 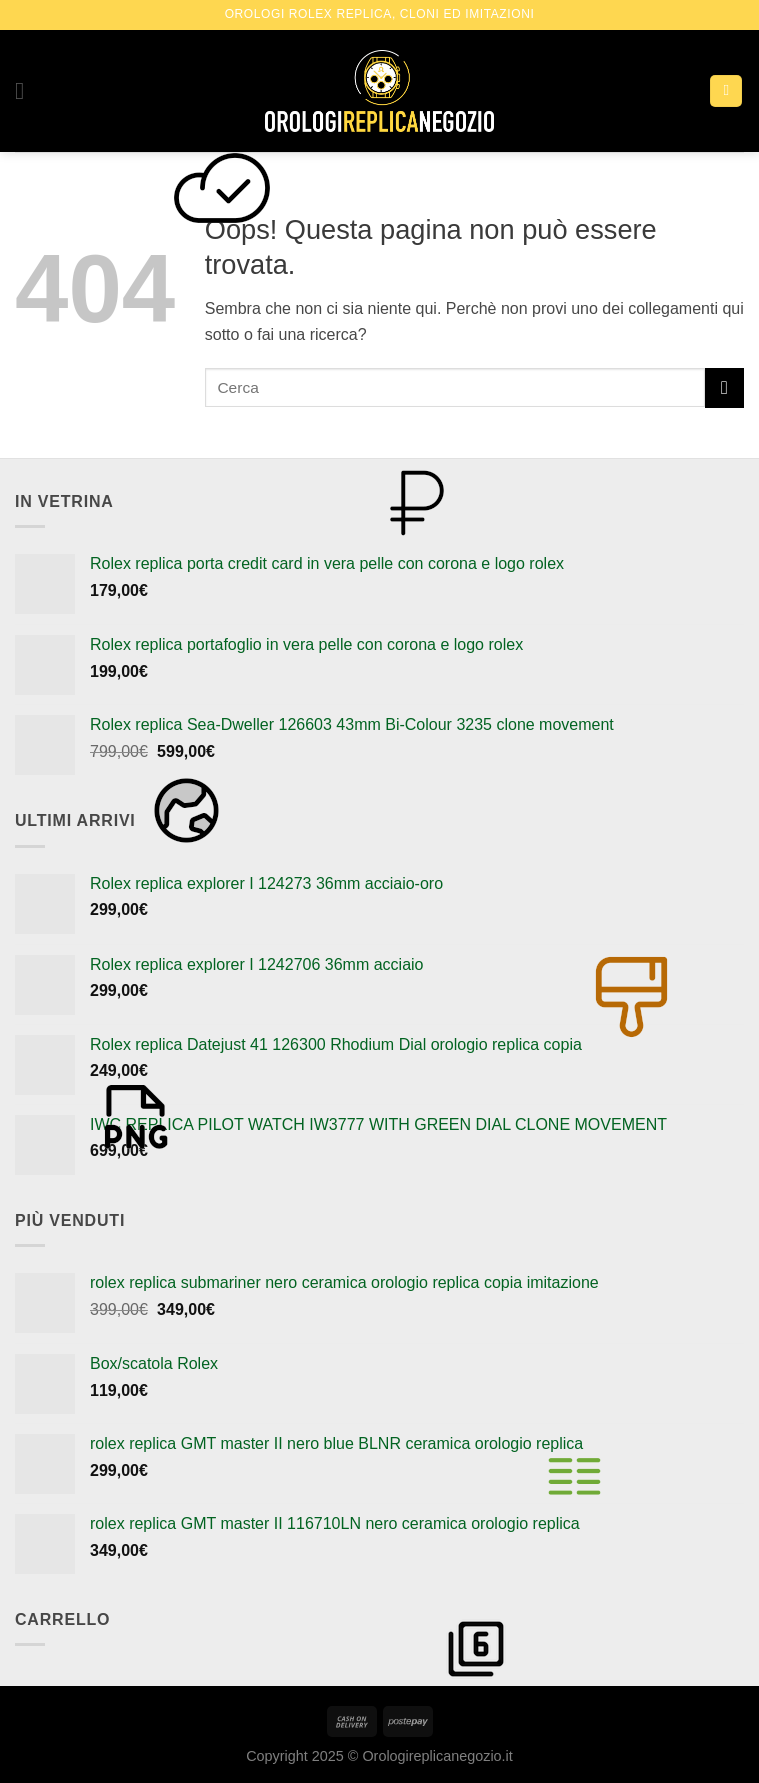 I want to click on view or open a PNG image file, so click(x=135, y=1119).